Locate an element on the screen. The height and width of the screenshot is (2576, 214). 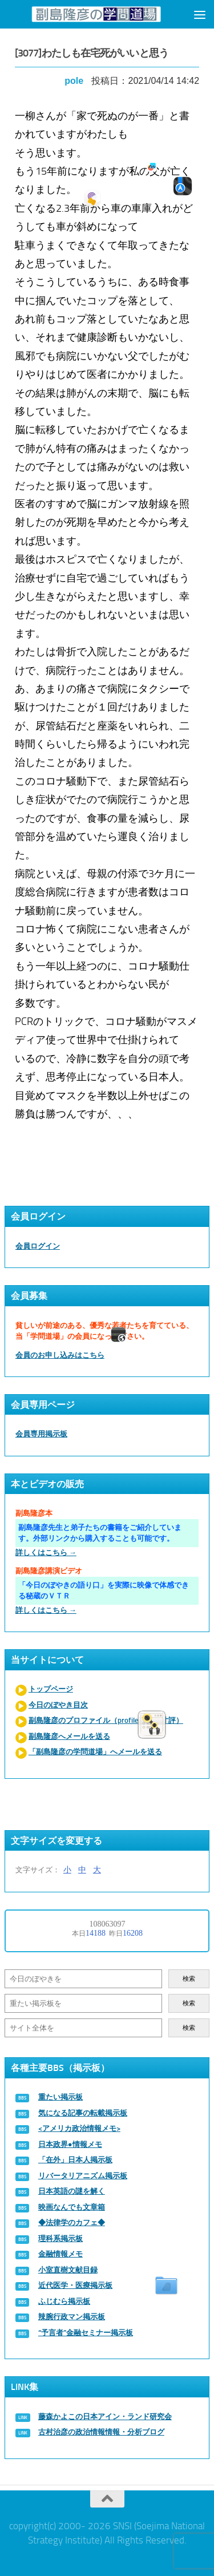
configure web server network settings is located at coordinates (118, 1334).